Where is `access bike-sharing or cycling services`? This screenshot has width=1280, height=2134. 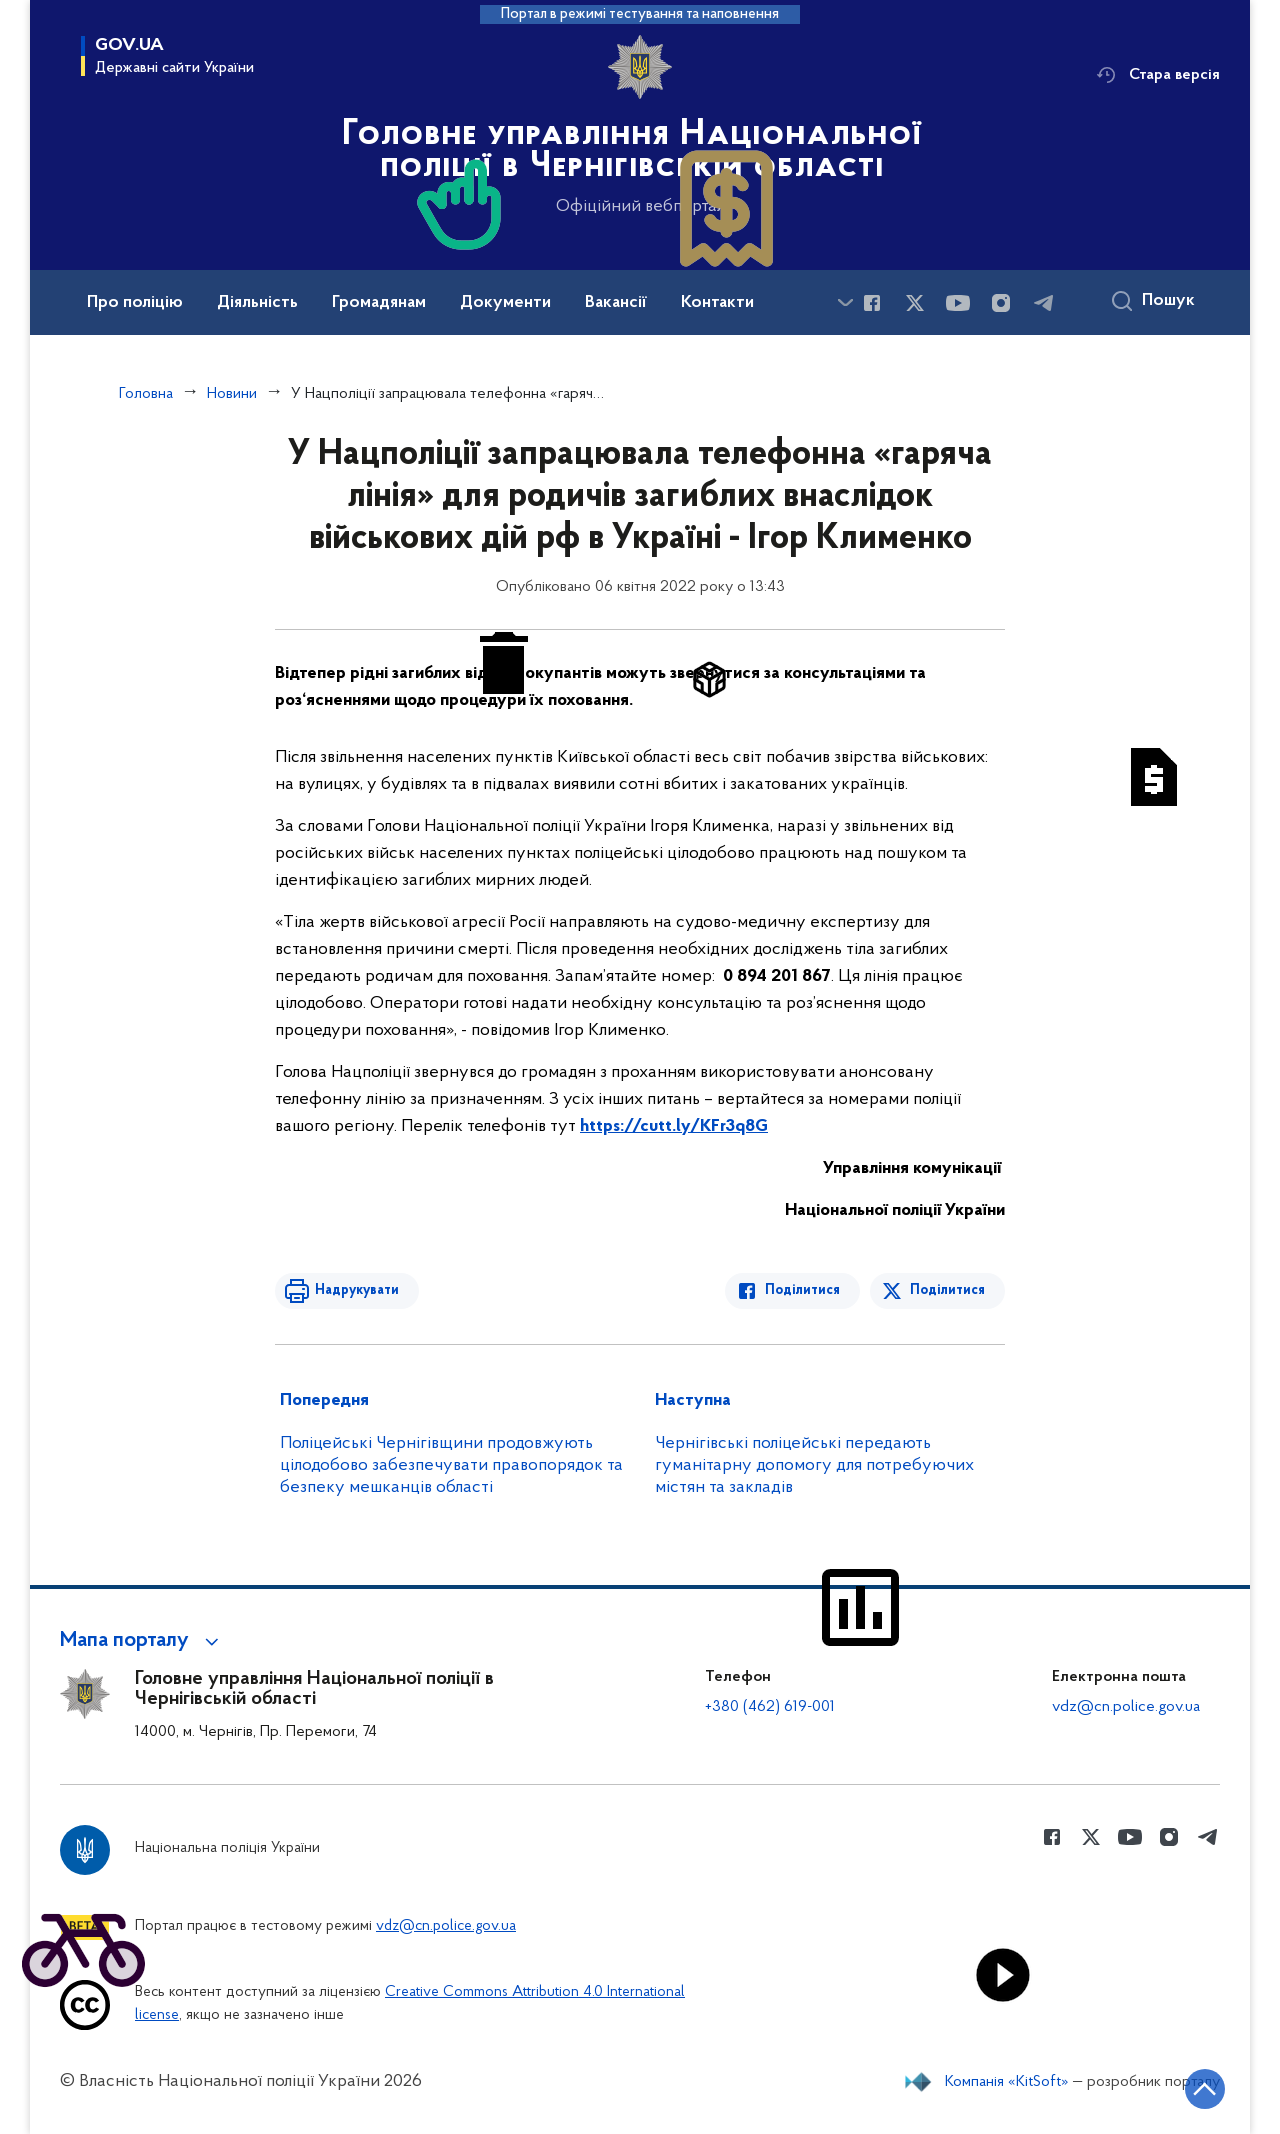 access bike-sharing or cycling services is located at coordinates (83, 1948).